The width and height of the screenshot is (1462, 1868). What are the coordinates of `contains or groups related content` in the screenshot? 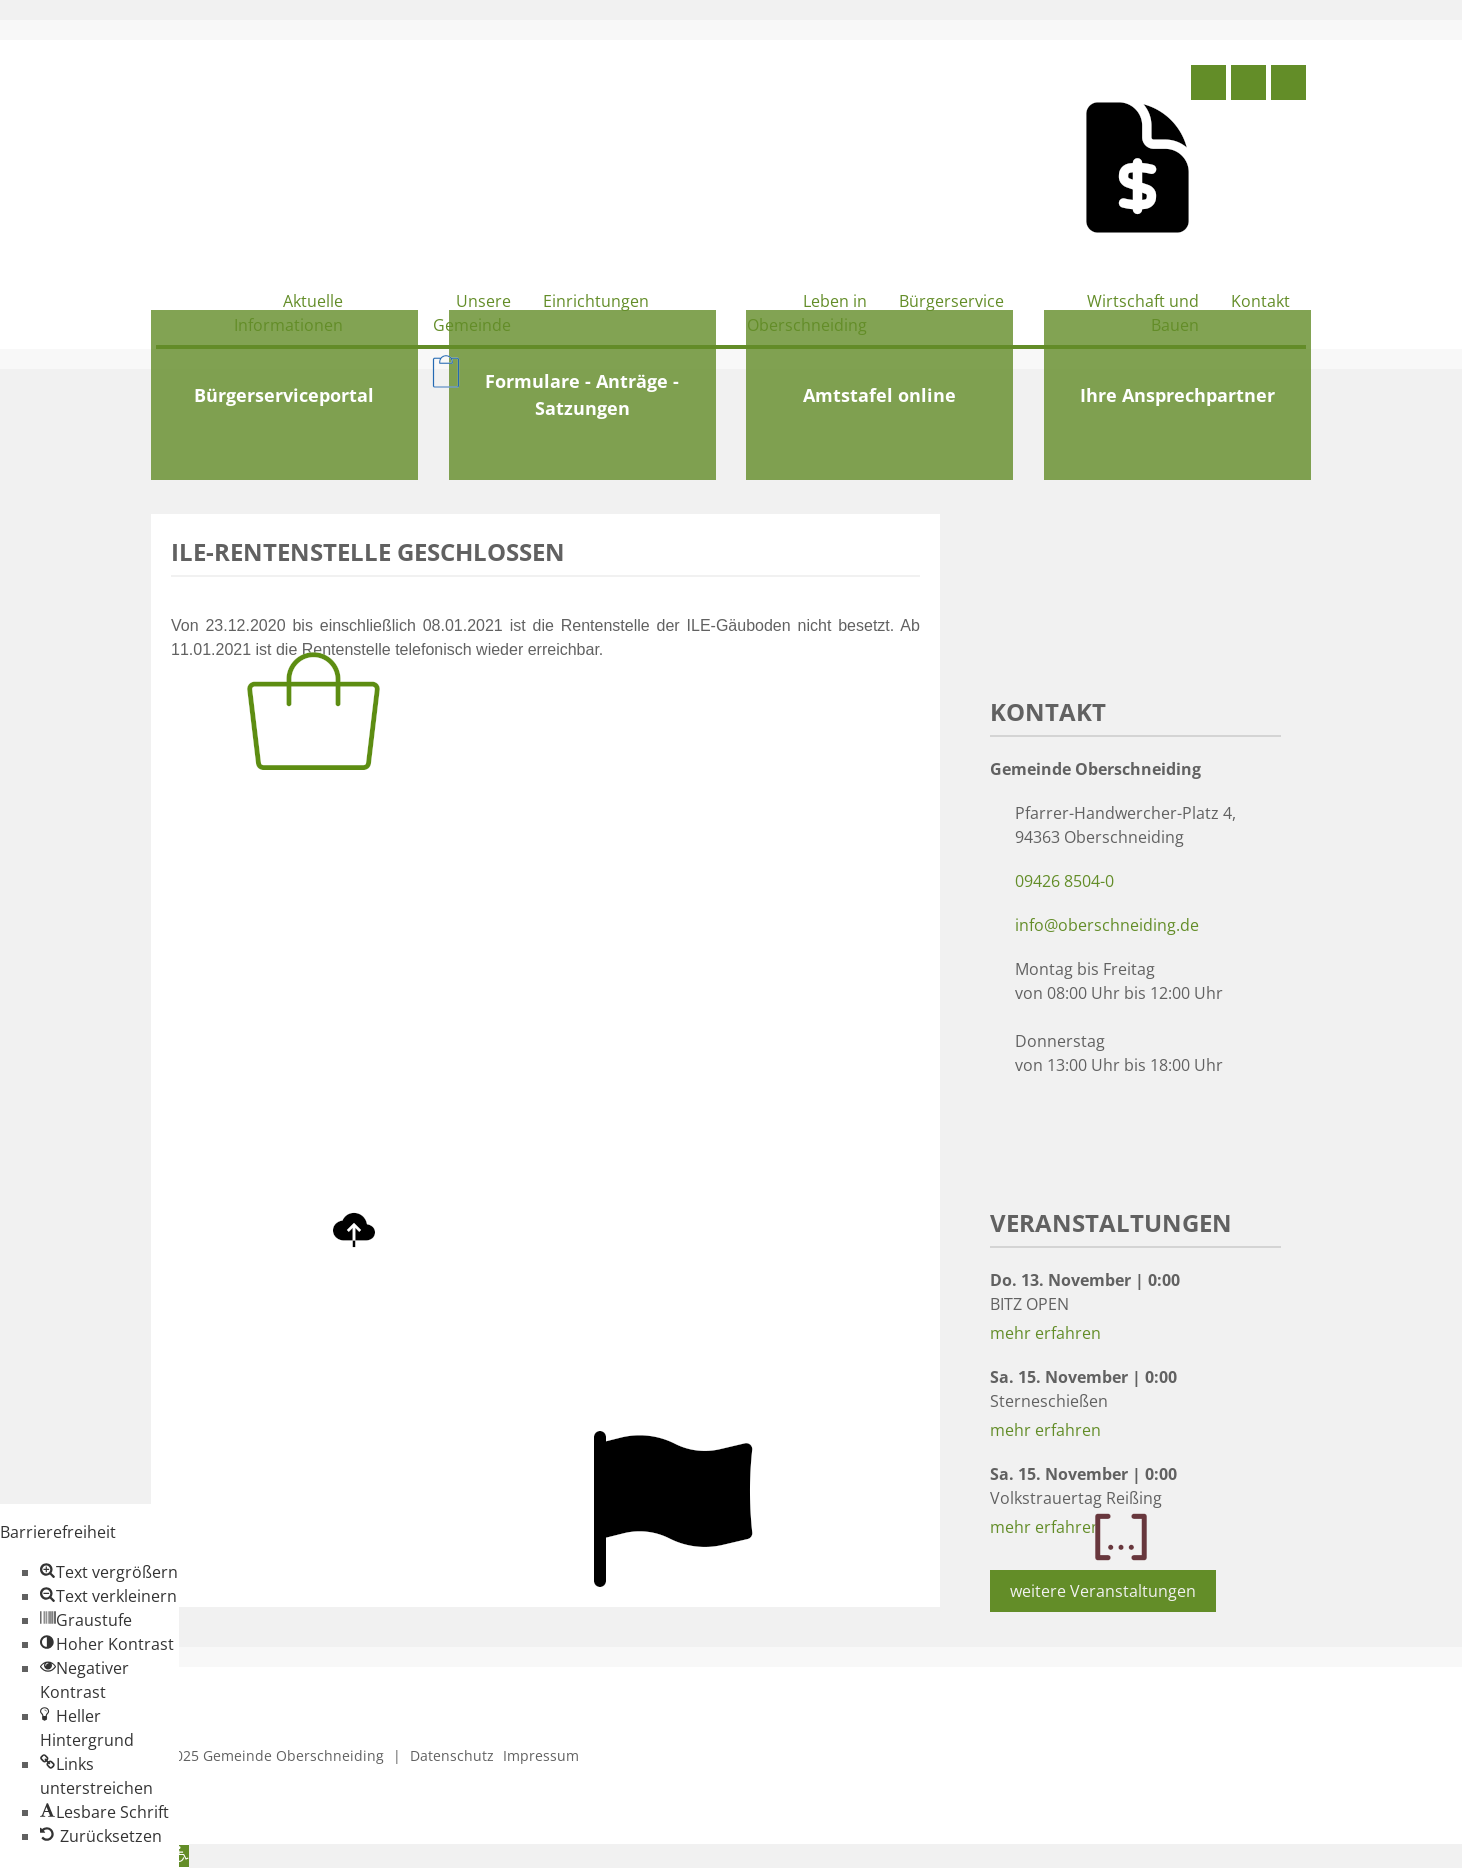 It's located at (1121, 1537).